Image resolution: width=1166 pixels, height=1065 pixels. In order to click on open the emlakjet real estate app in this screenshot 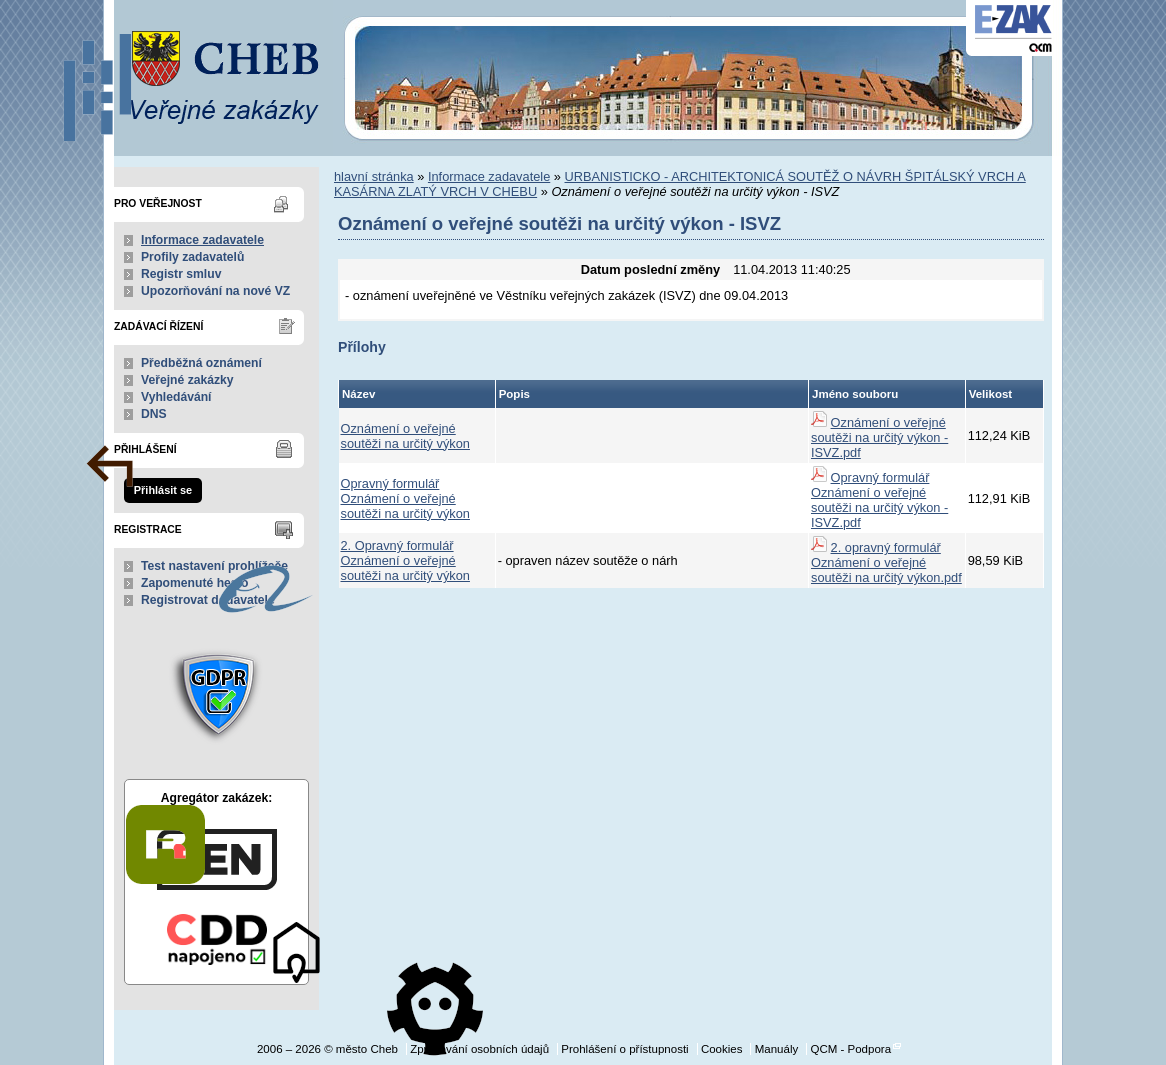, I will do `click(296, 952)`.